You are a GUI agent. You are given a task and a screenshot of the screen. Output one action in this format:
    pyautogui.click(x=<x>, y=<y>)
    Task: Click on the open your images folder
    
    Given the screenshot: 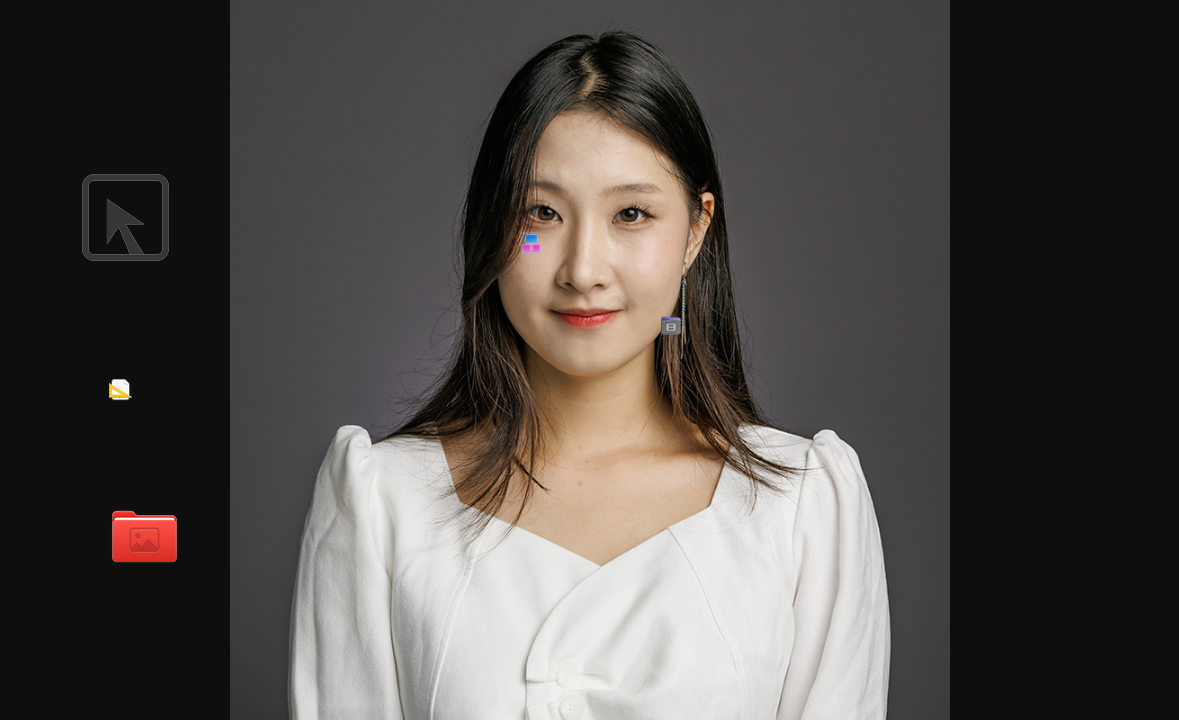 What is the action you would take?
    pyautogui.click(x=144, y=536)
    